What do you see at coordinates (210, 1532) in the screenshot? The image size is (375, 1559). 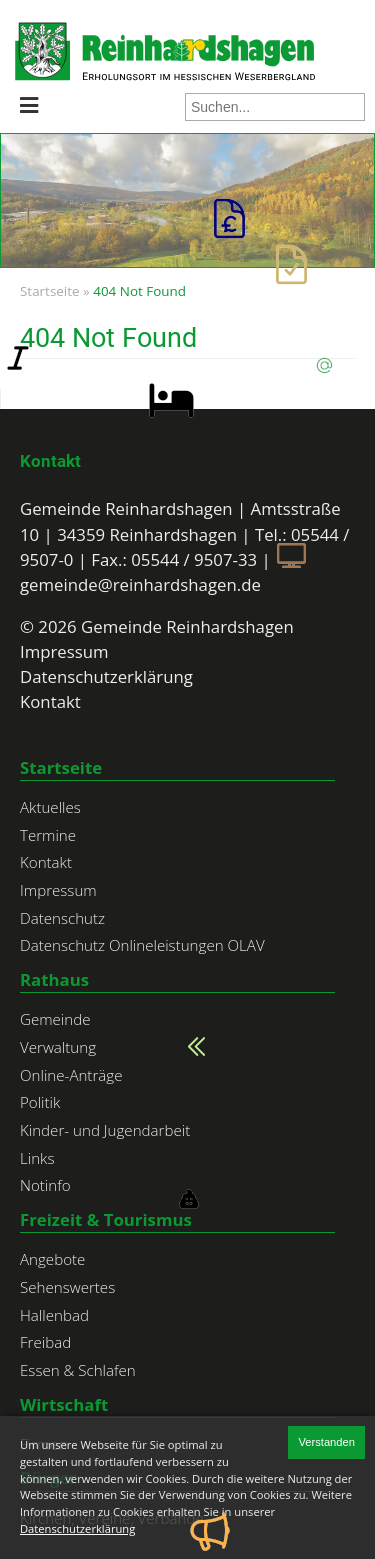 I see `view announcements or alerts` at bounding box center [210, 1532].